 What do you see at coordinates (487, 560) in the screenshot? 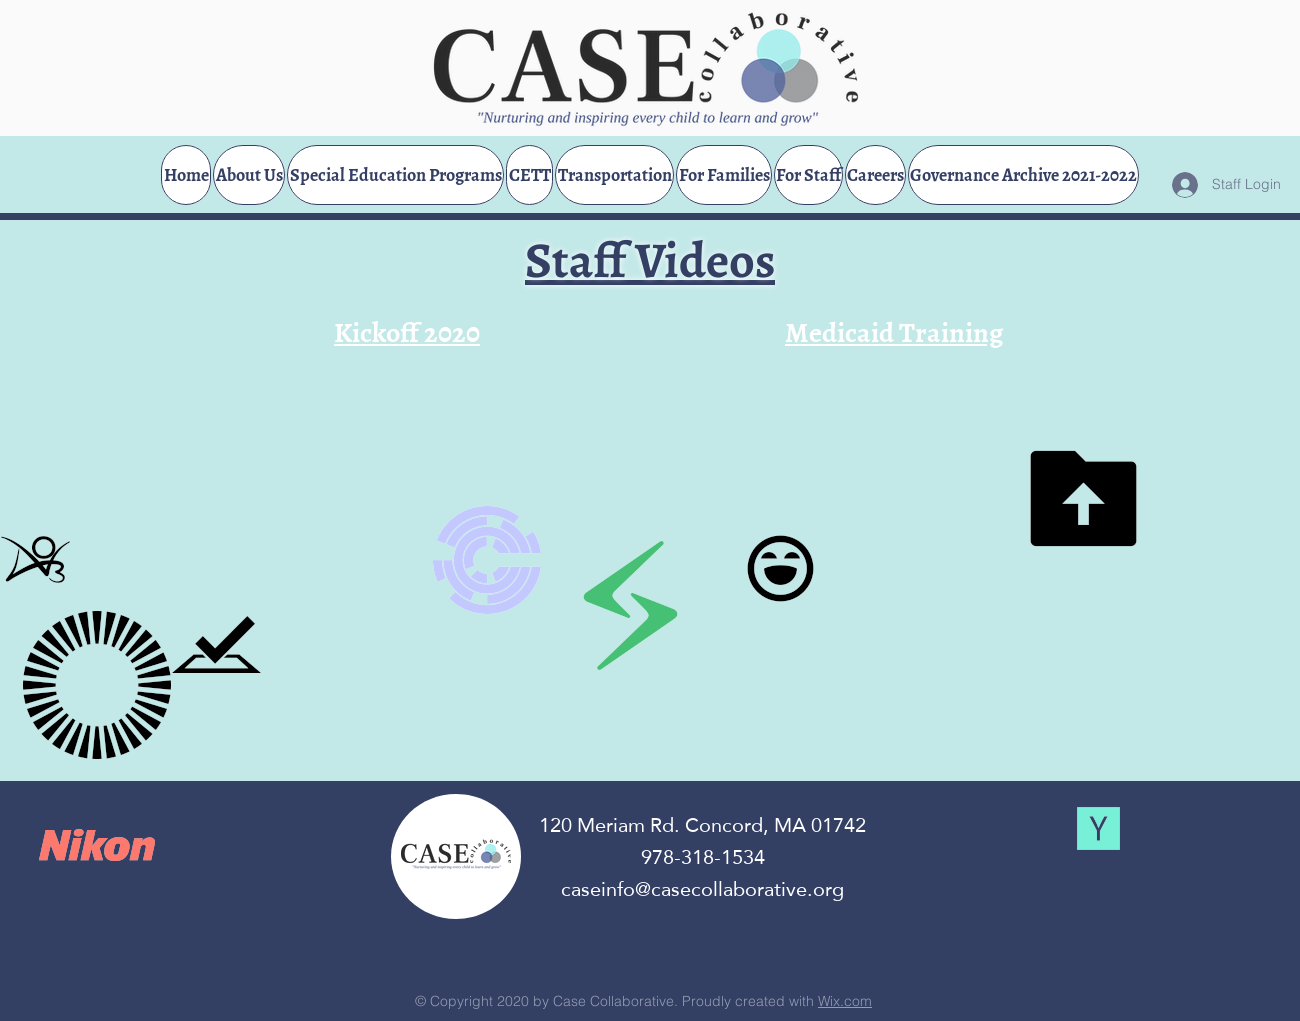
I see `chef software logo` at bounding box center [487, 560].